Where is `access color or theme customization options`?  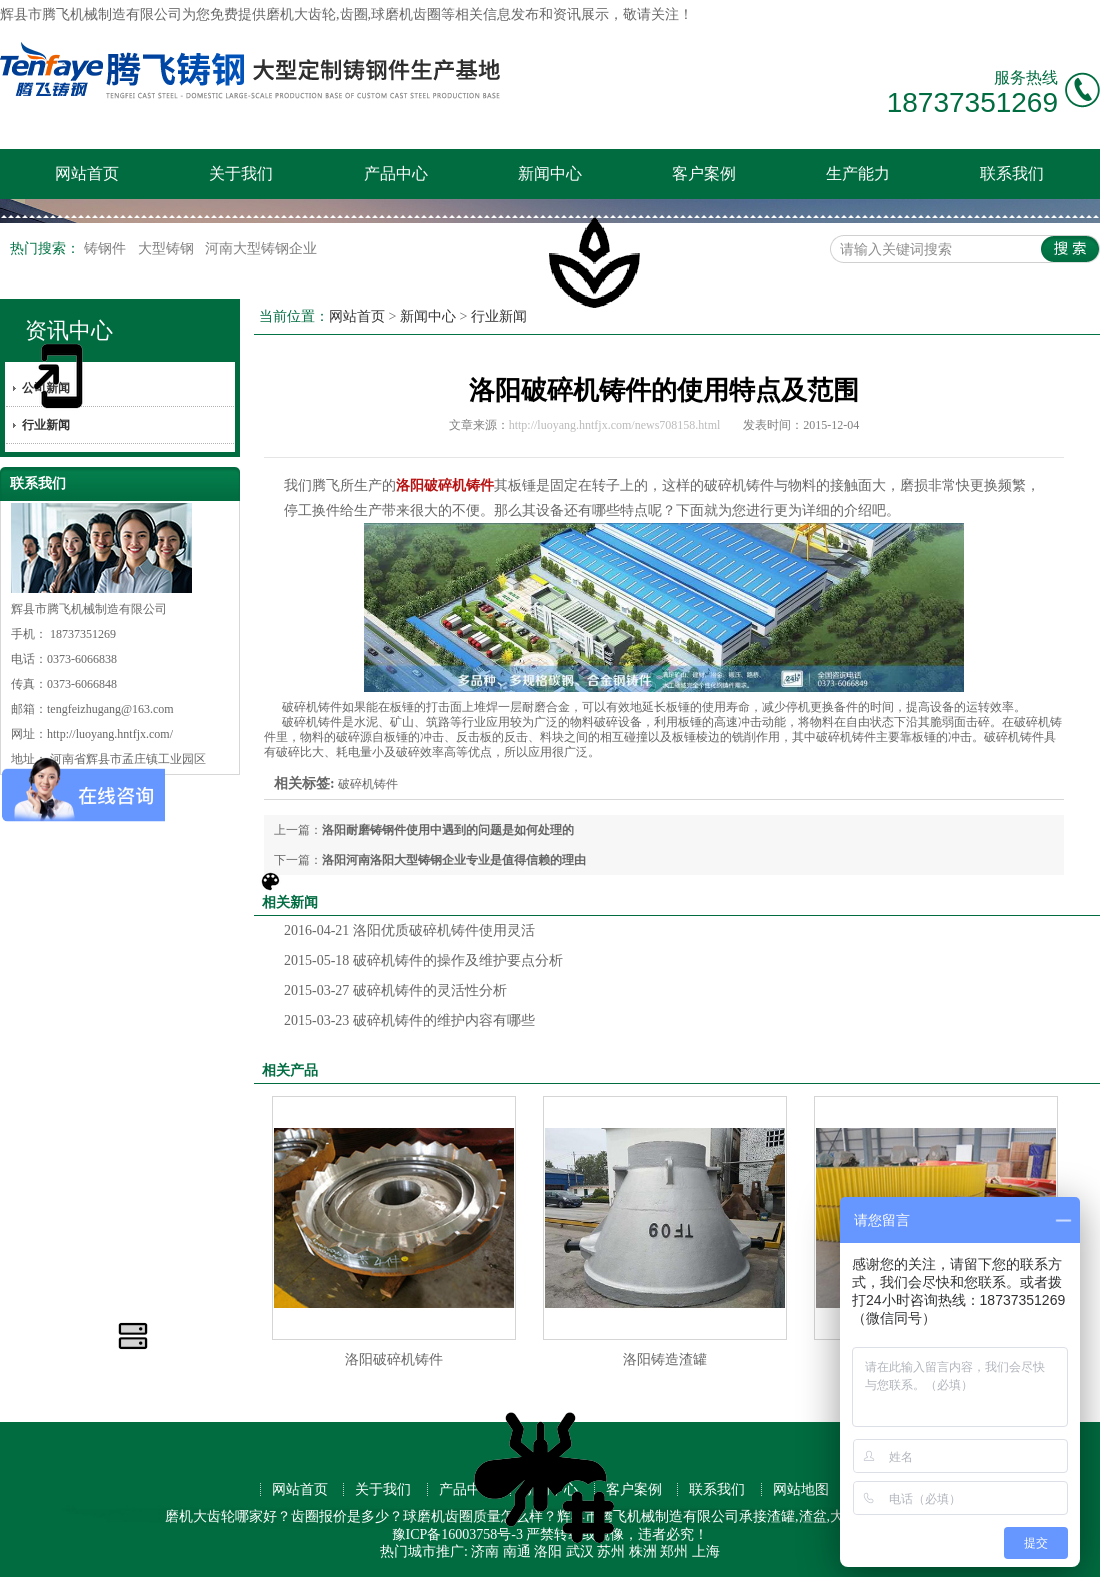 access color or theme customization options is located at coordinates (270, 881).